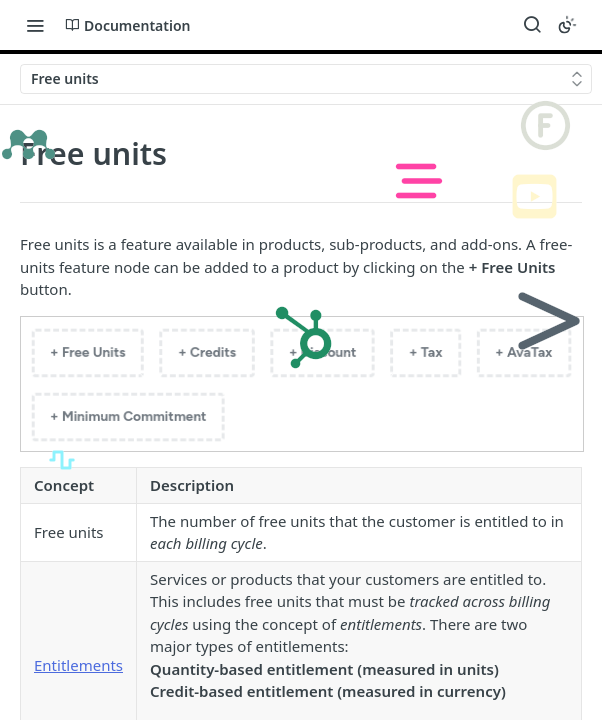 The width and height of the screenshot is (602, 720). Describe the element at coordinates (547, 321) in the screenshot. I see `navigate to the next item or page` at that location.